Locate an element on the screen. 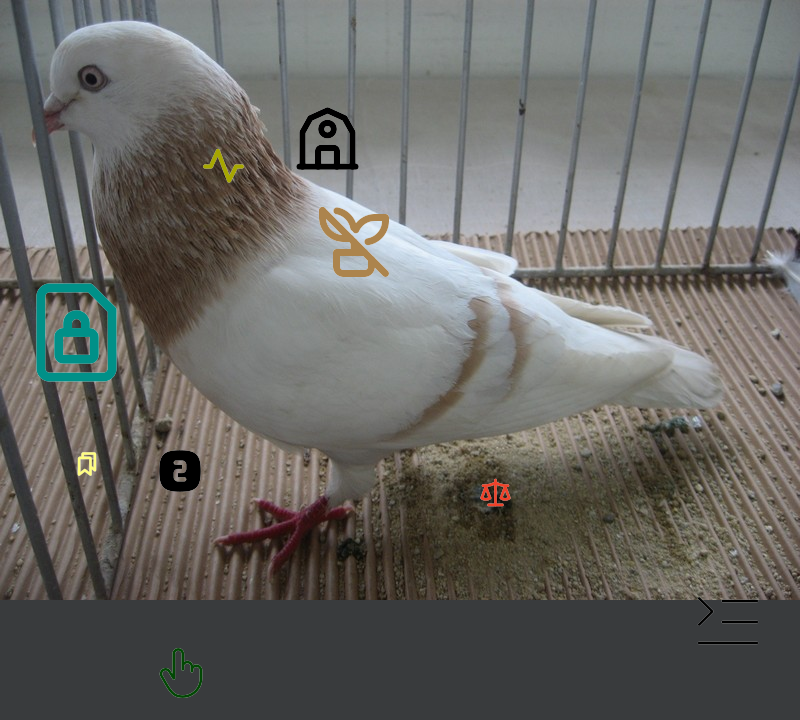 The height and width of the screenshot is (720, 800). indicates step 2 in a sequence or process is located at coordinates (180, 471).